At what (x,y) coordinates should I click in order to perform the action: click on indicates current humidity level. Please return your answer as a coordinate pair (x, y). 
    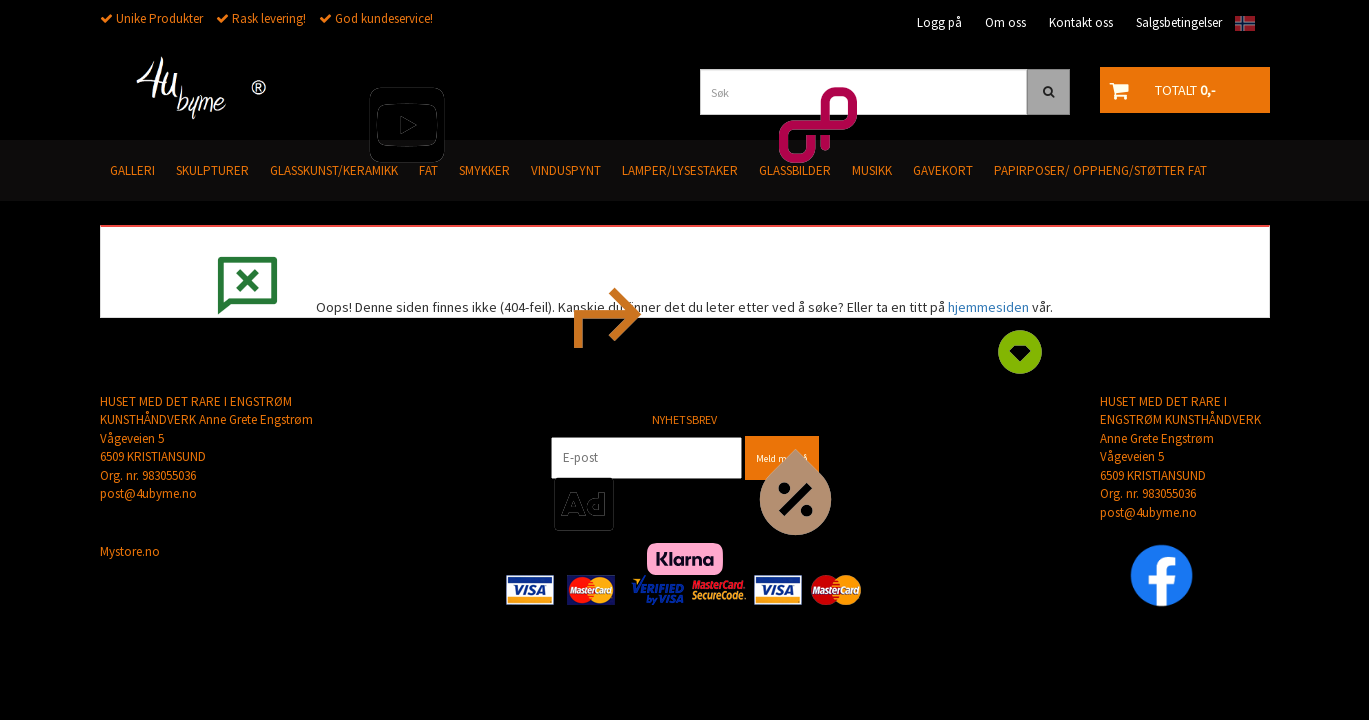
    Looking at the image, I should click on (795, 495).